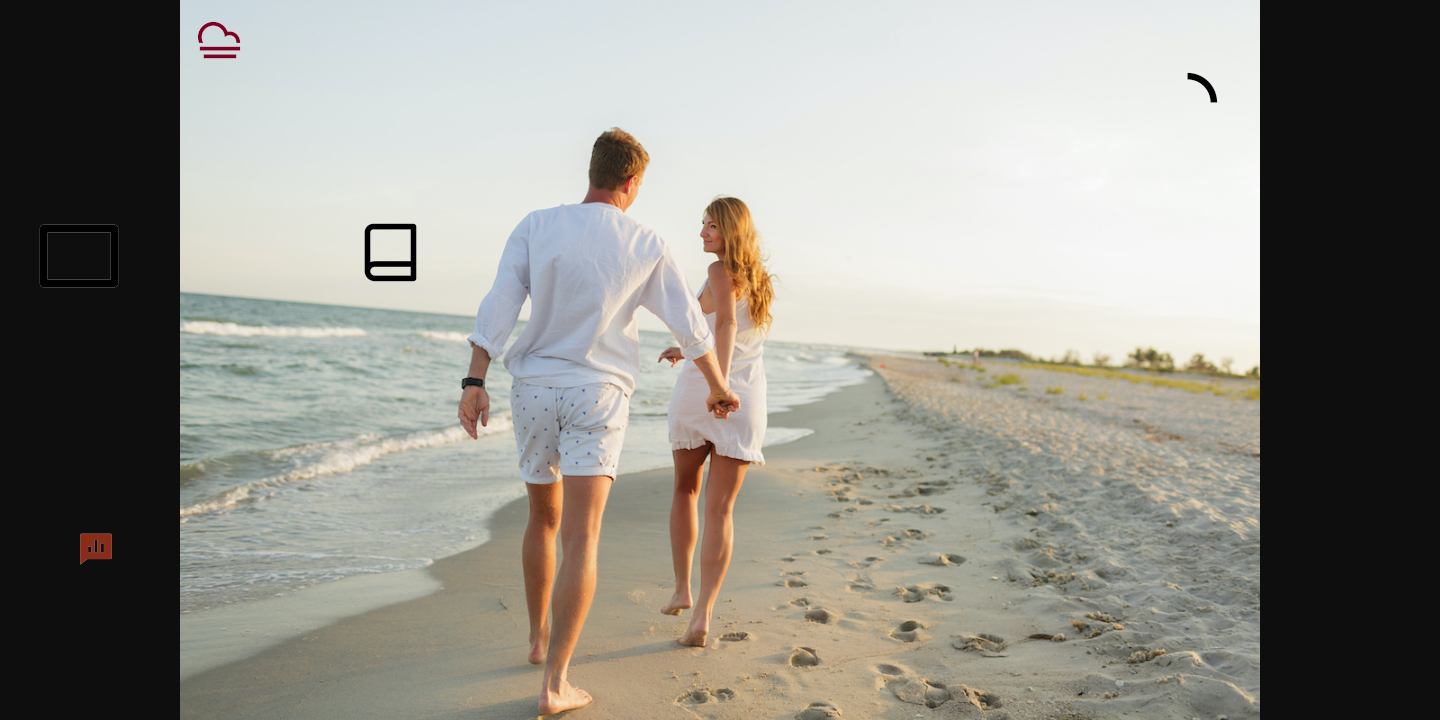  What do you see at coordinates (96, 548) in the screenshot?
I see `view poll results in a conversation` at bounding box center [96, 548].